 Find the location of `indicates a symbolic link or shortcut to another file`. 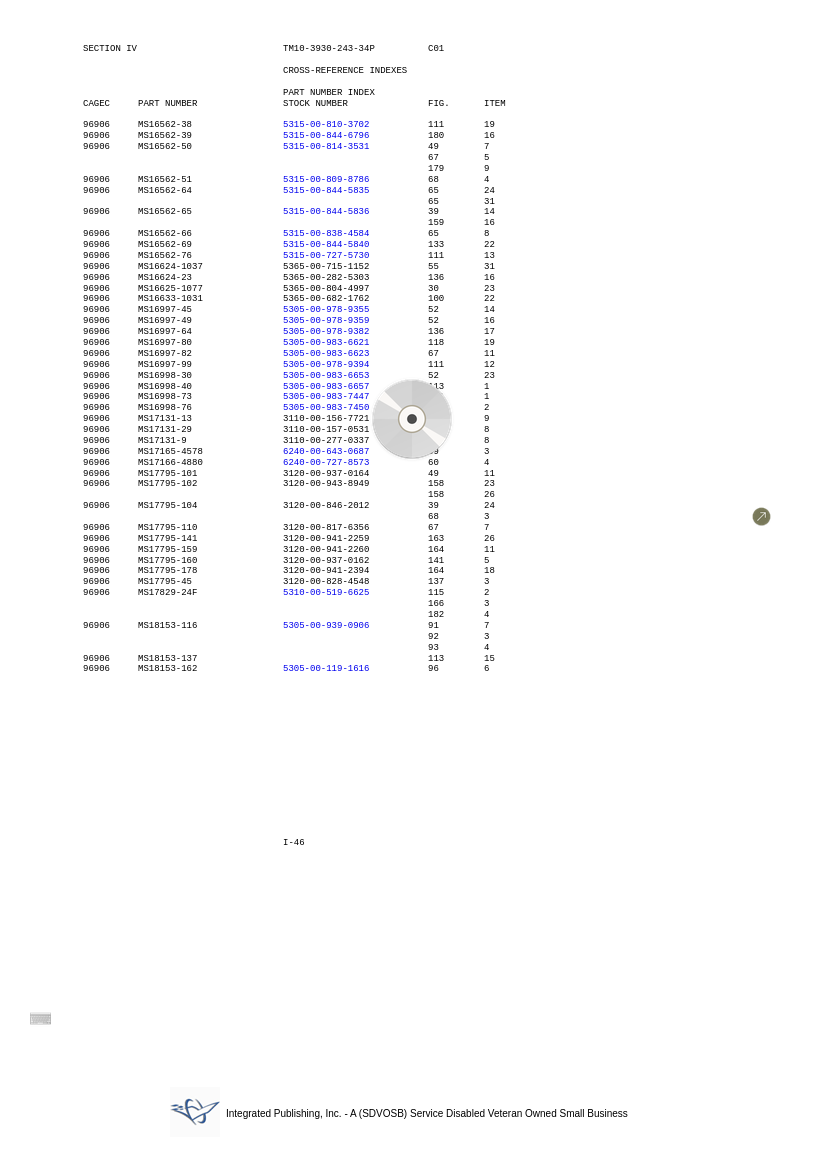

indicates a symbolic link or shortcut to another file is located at coordinates (761, 516).